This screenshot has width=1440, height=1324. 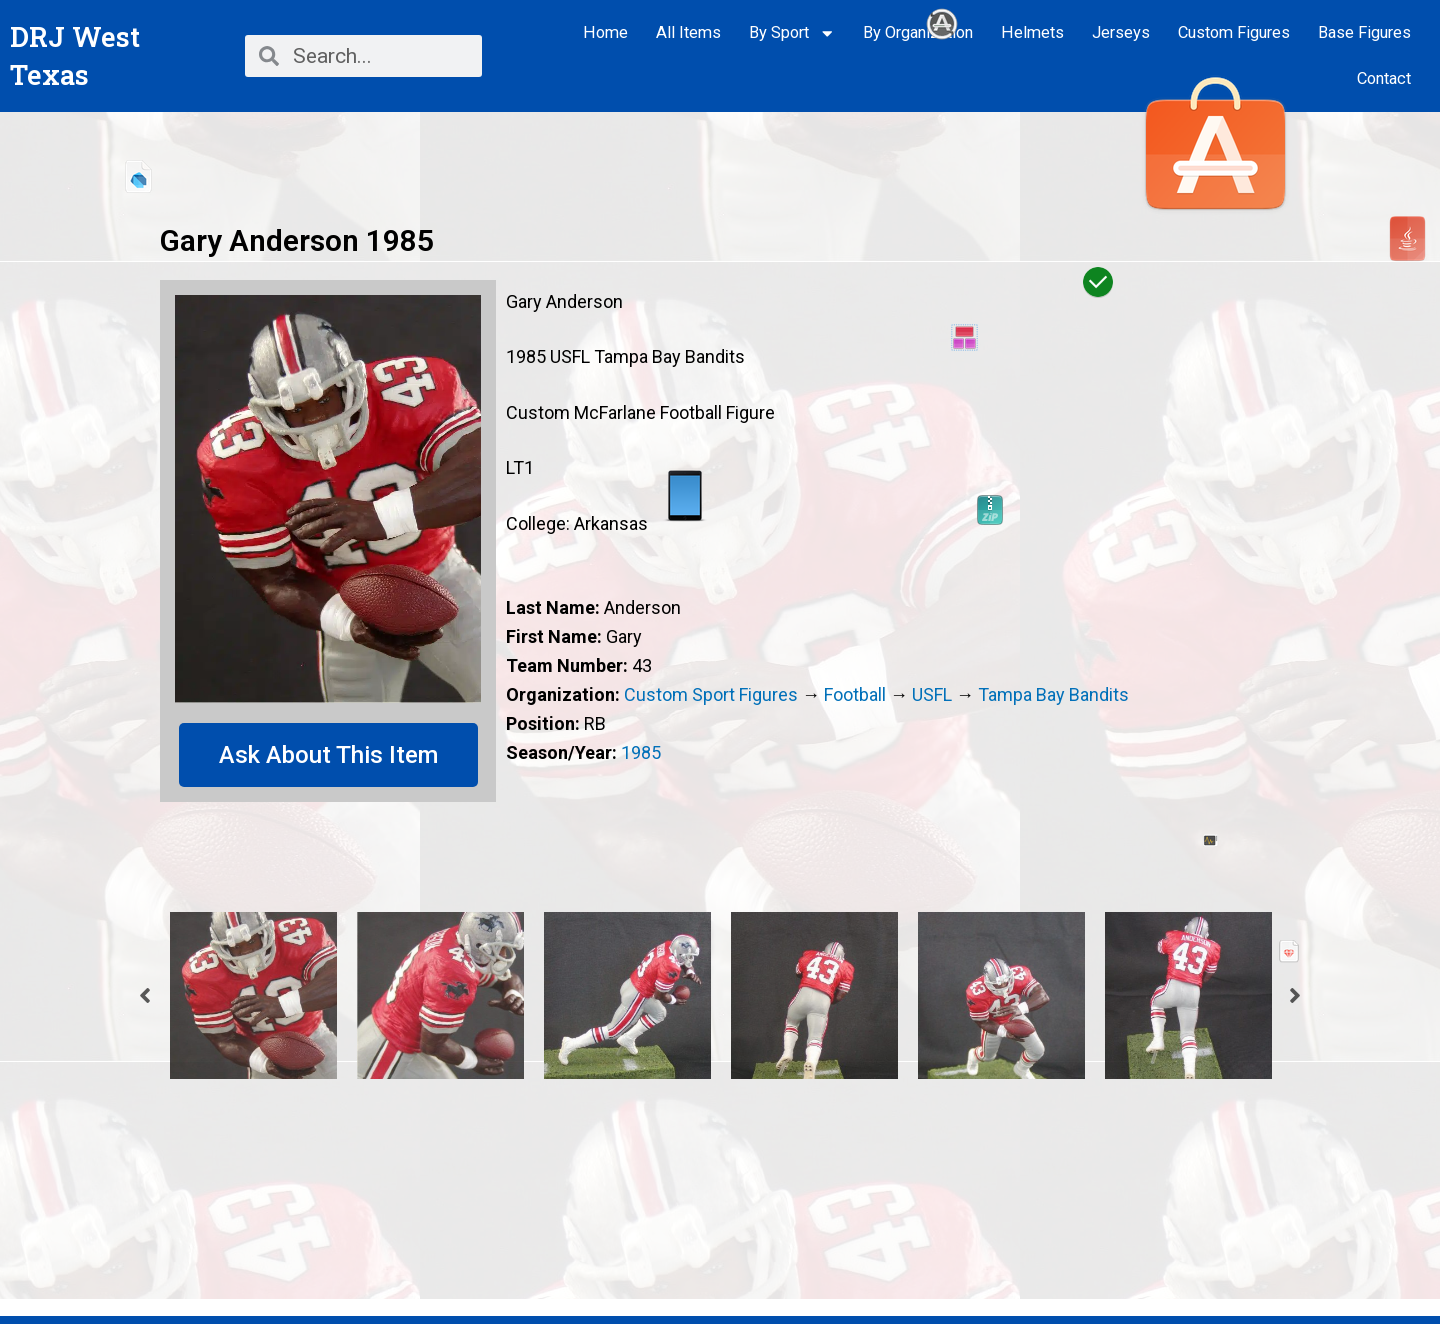 I want to click on indicates file has been successfully synced, so click(x=1098, y=282).